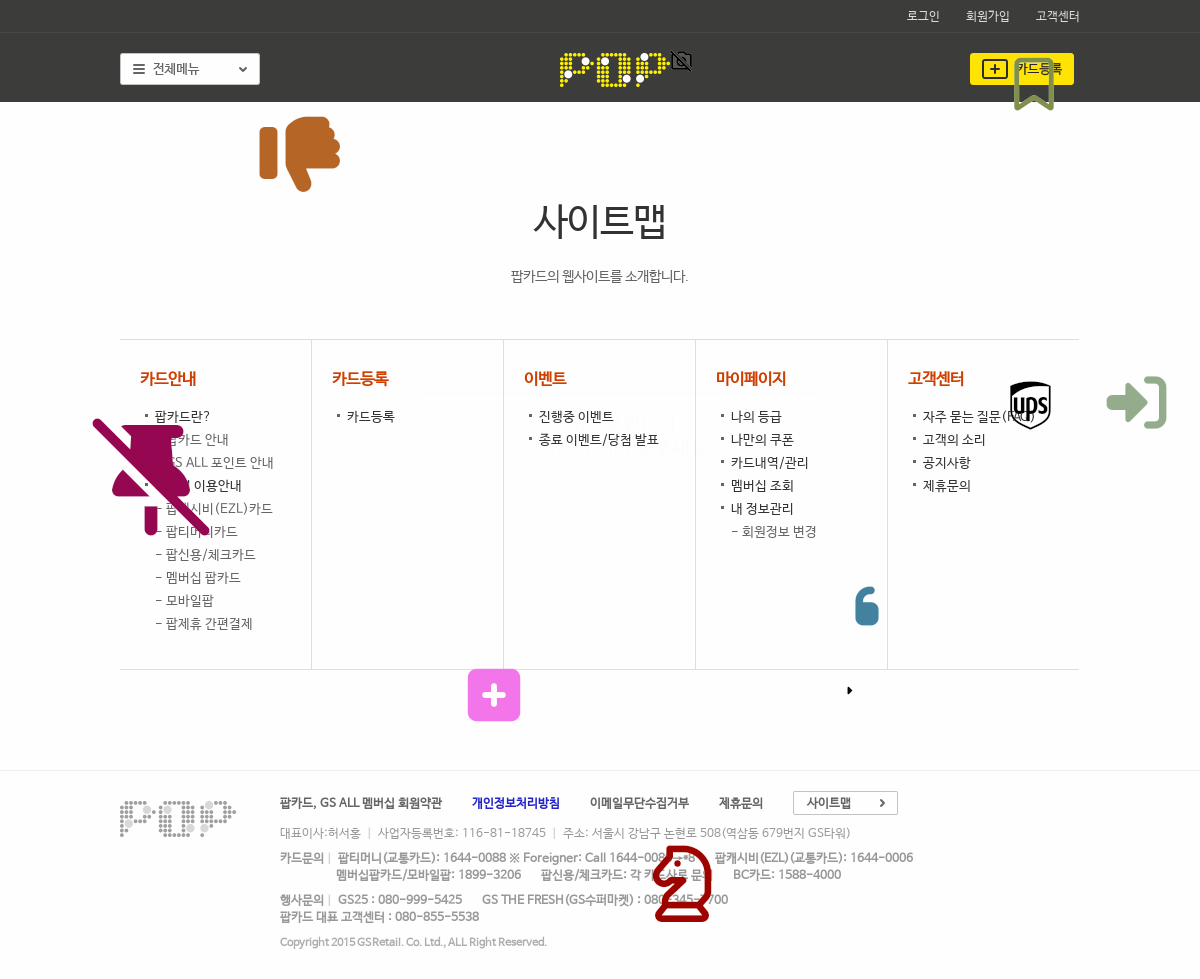 The image size is (1200, 979). I want to click on photography not allowed in this area, so click(681, 60).